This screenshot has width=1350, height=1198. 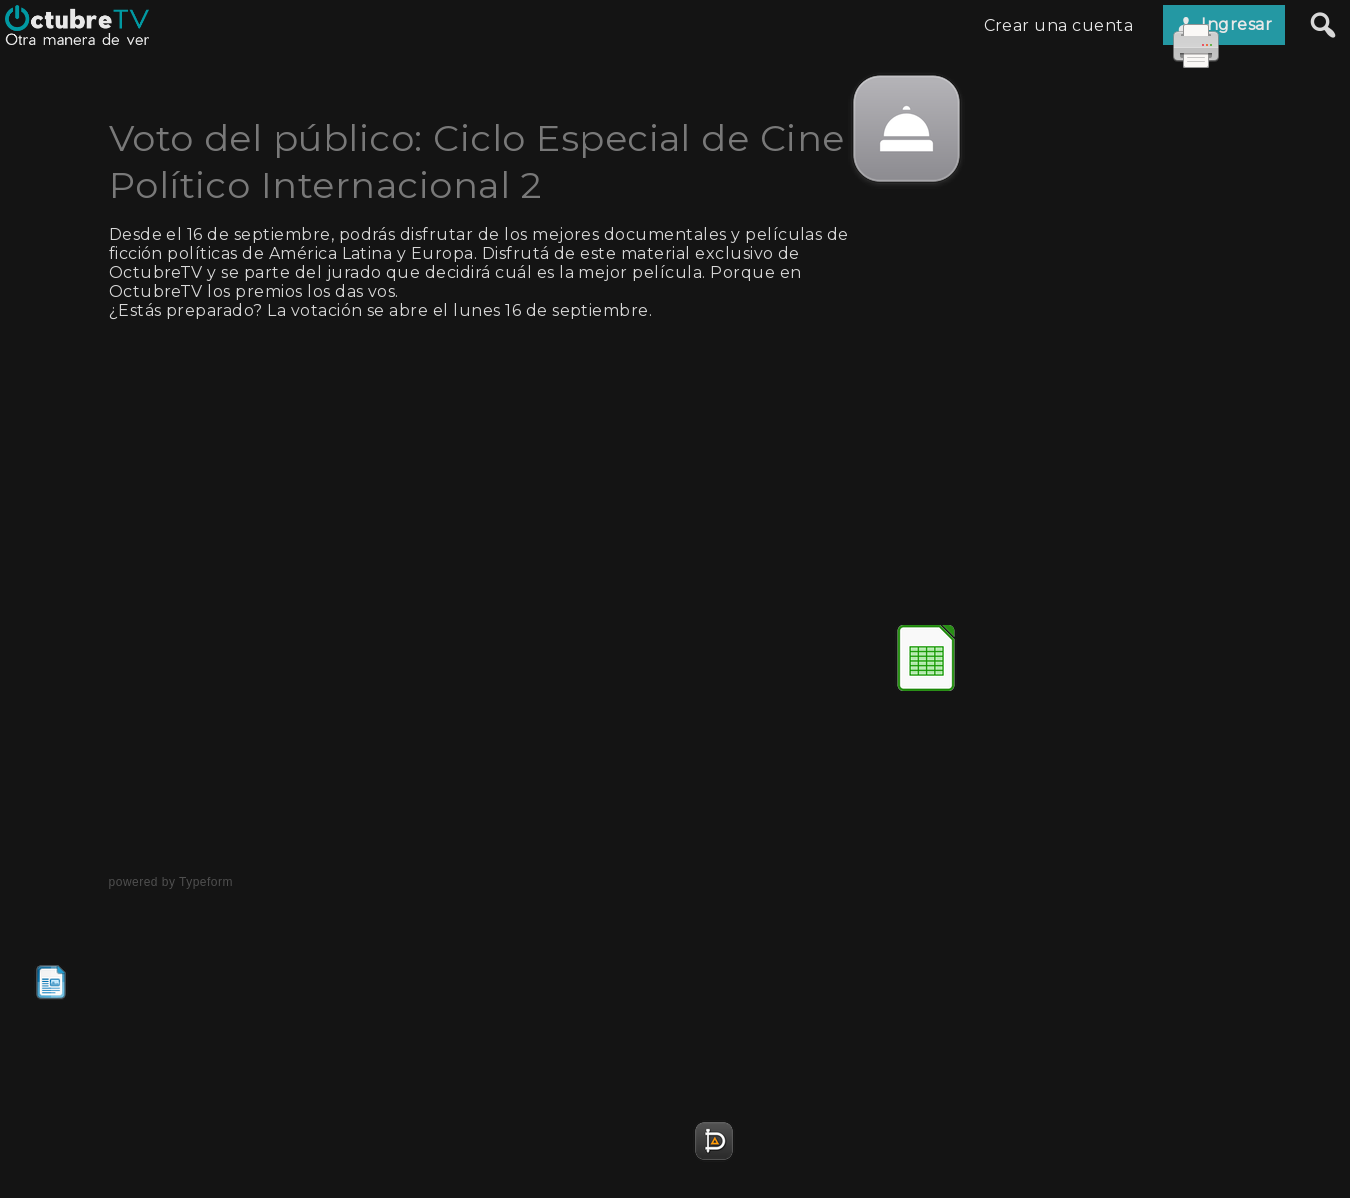 What do you see at coordinates (1196, 46) in the screenshot?
I see `print the current document` at bounding box center [1196, 46].